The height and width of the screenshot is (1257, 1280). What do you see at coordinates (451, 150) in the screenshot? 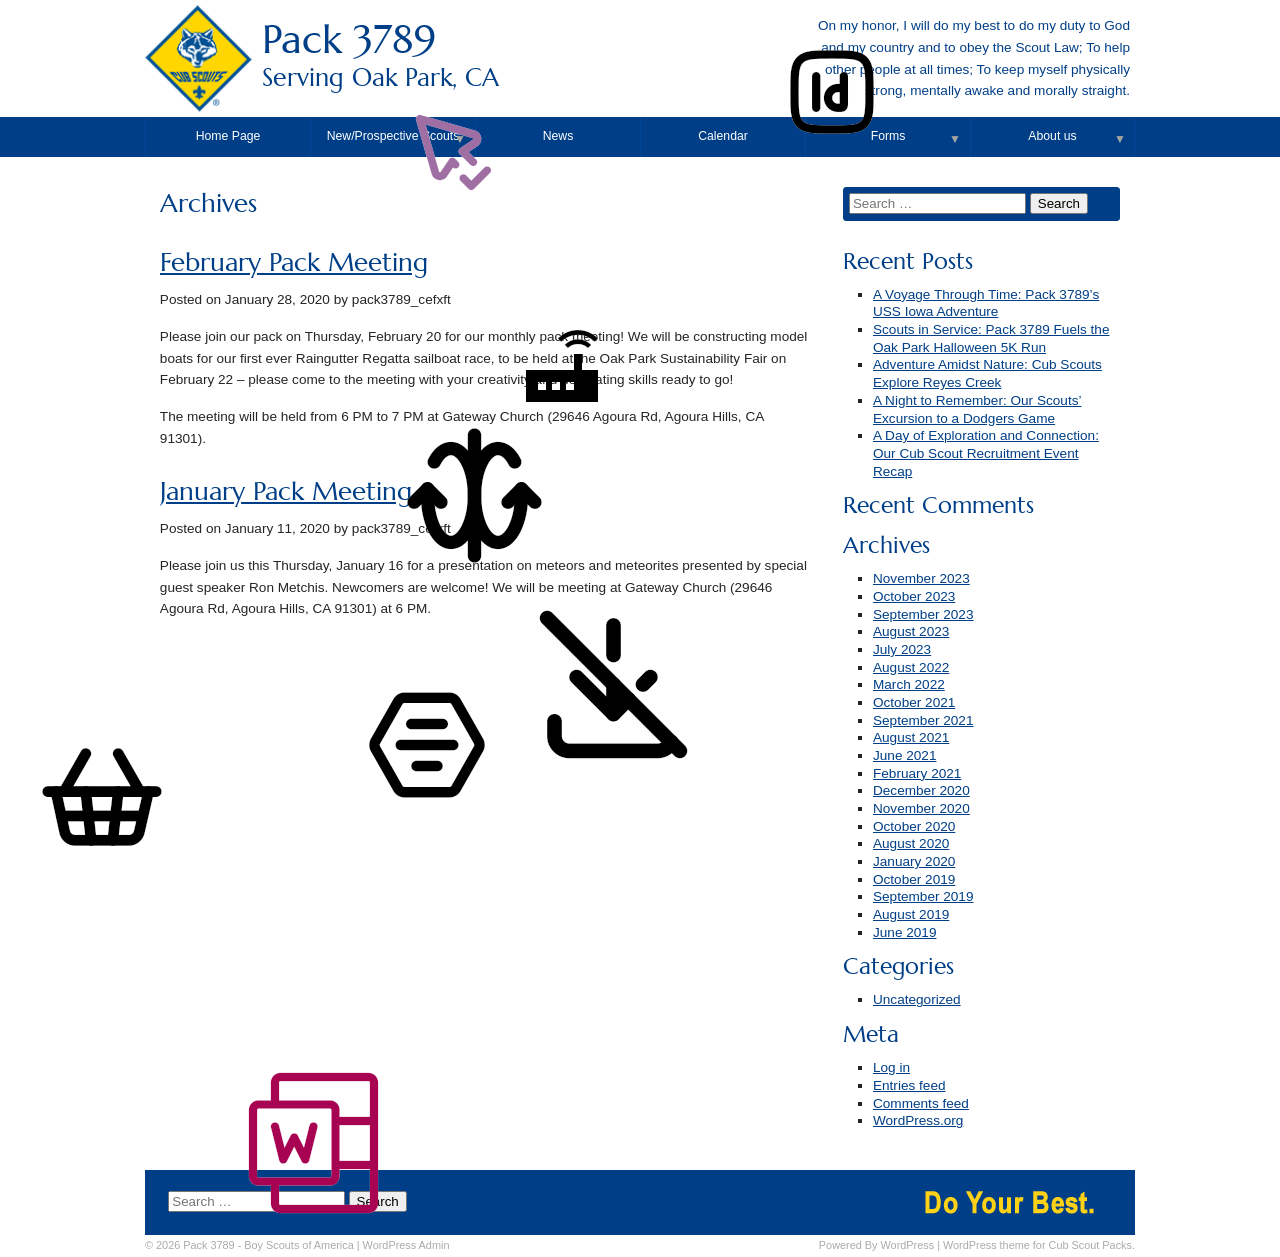
I see `click action confirmed` at bounding box center [451, 150].